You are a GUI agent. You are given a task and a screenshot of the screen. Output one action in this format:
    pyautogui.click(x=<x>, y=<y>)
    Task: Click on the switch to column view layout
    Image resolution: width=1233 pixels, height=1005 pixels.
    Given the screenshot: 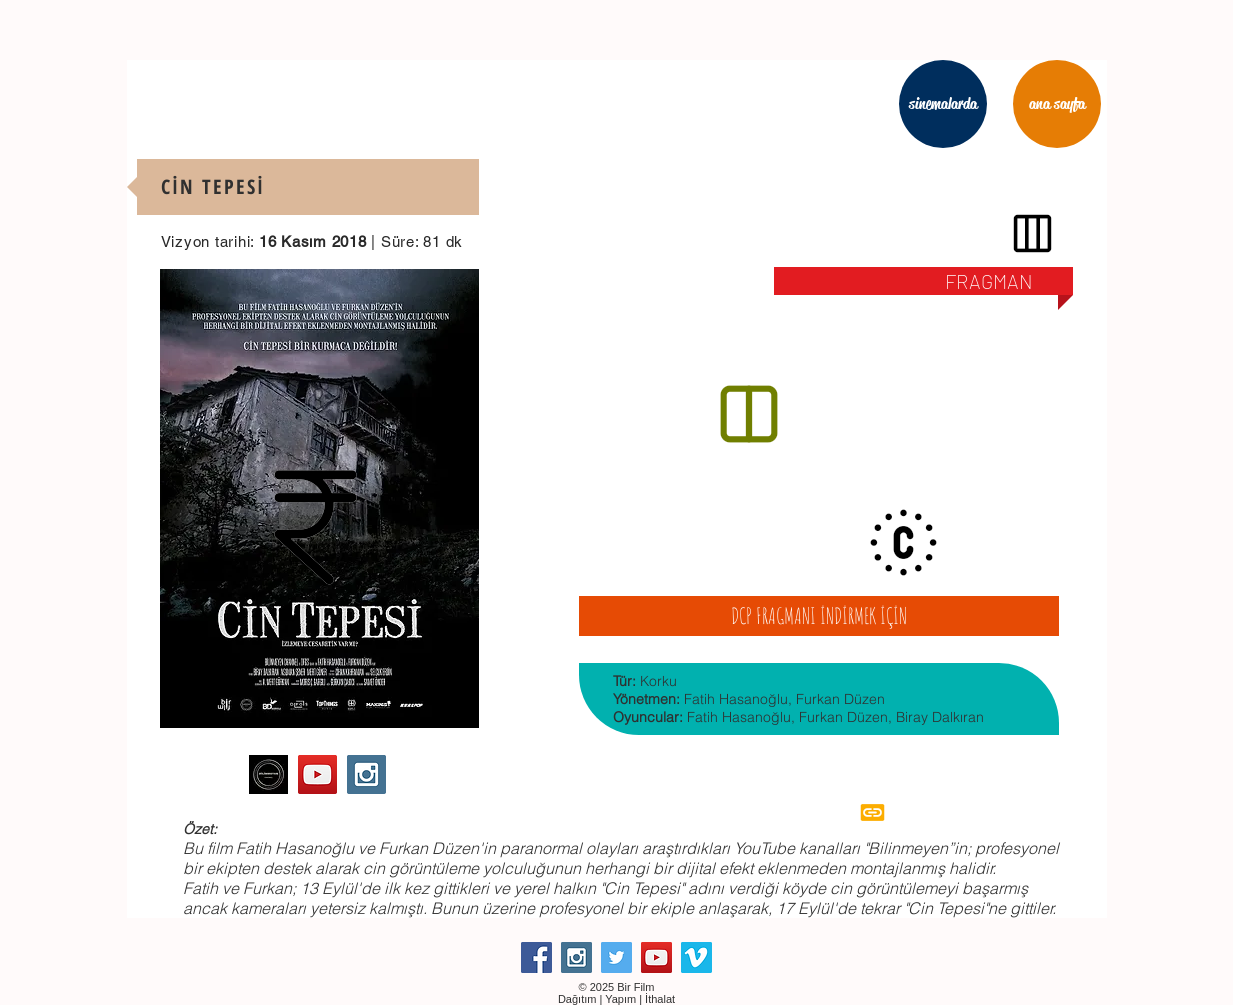 What is the action you would take?
    pyautogui.click(x=749, y=414)
    